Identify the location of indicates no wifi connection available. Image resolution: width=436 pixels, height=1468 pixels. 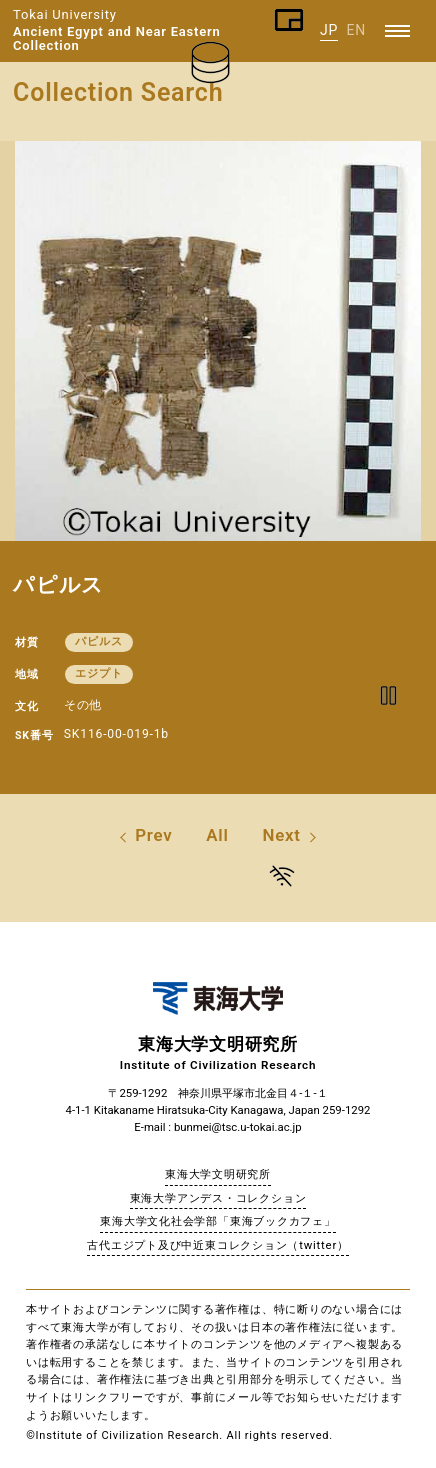
(282, 876).